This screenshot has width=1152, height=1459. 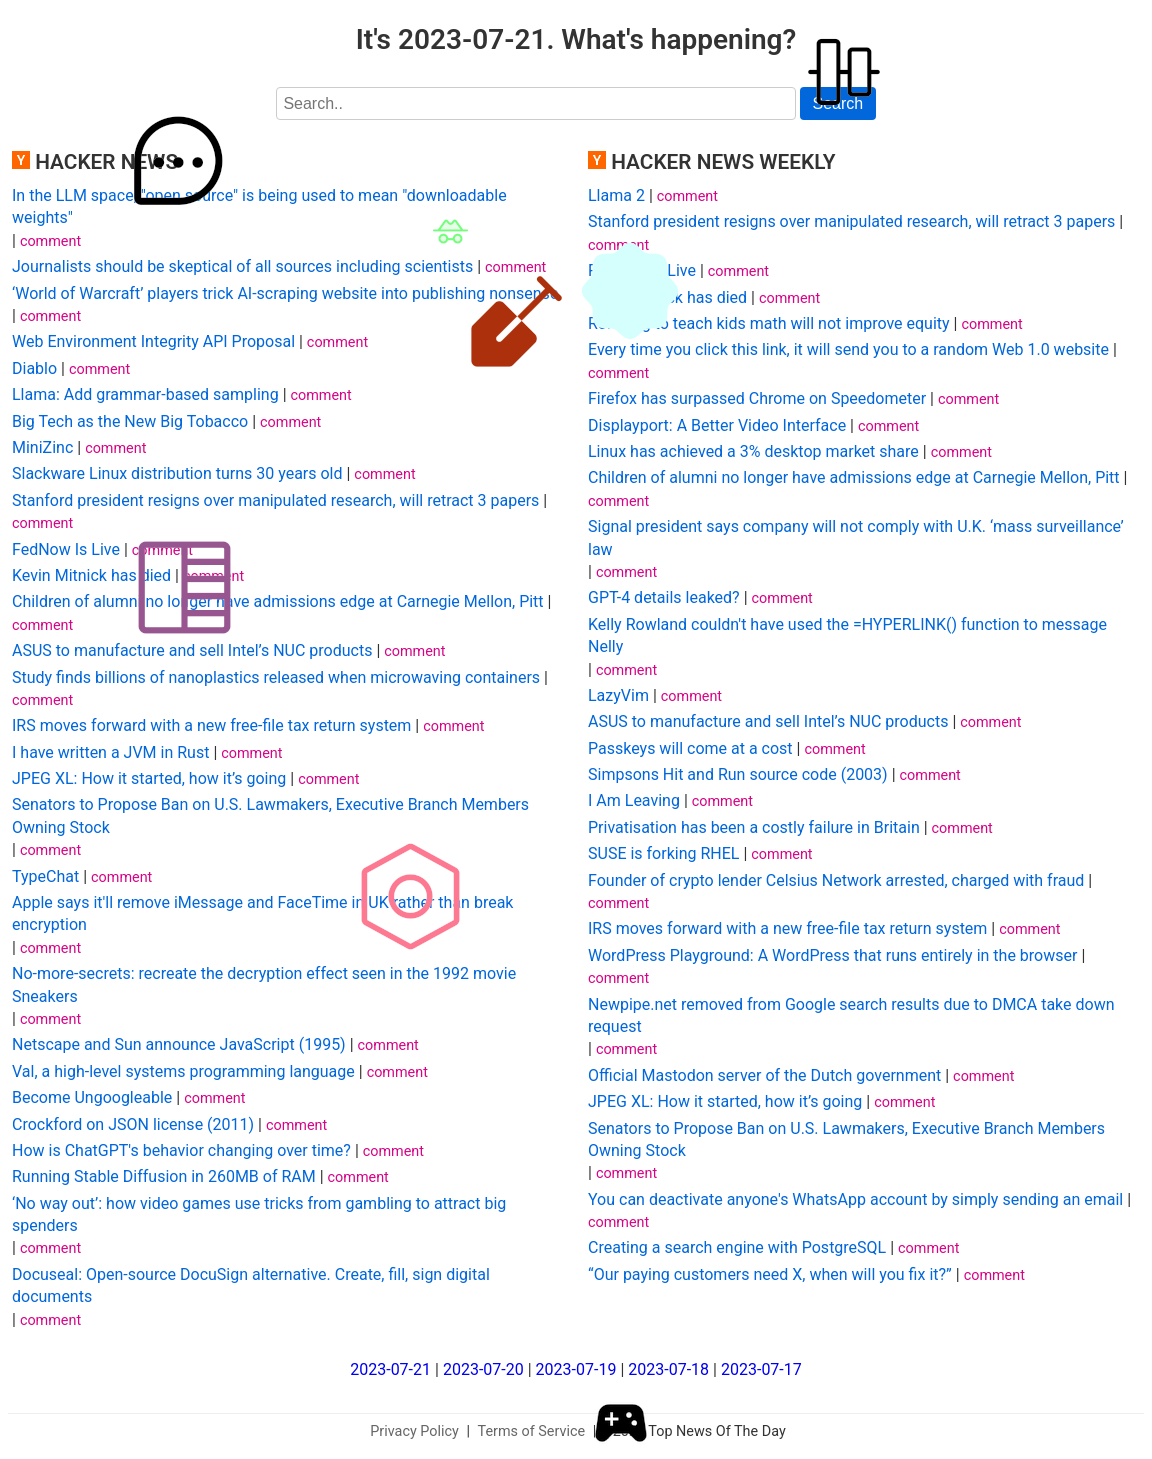 I want to click on toggle half-screen or split view mode, so click(x=184, y=587).